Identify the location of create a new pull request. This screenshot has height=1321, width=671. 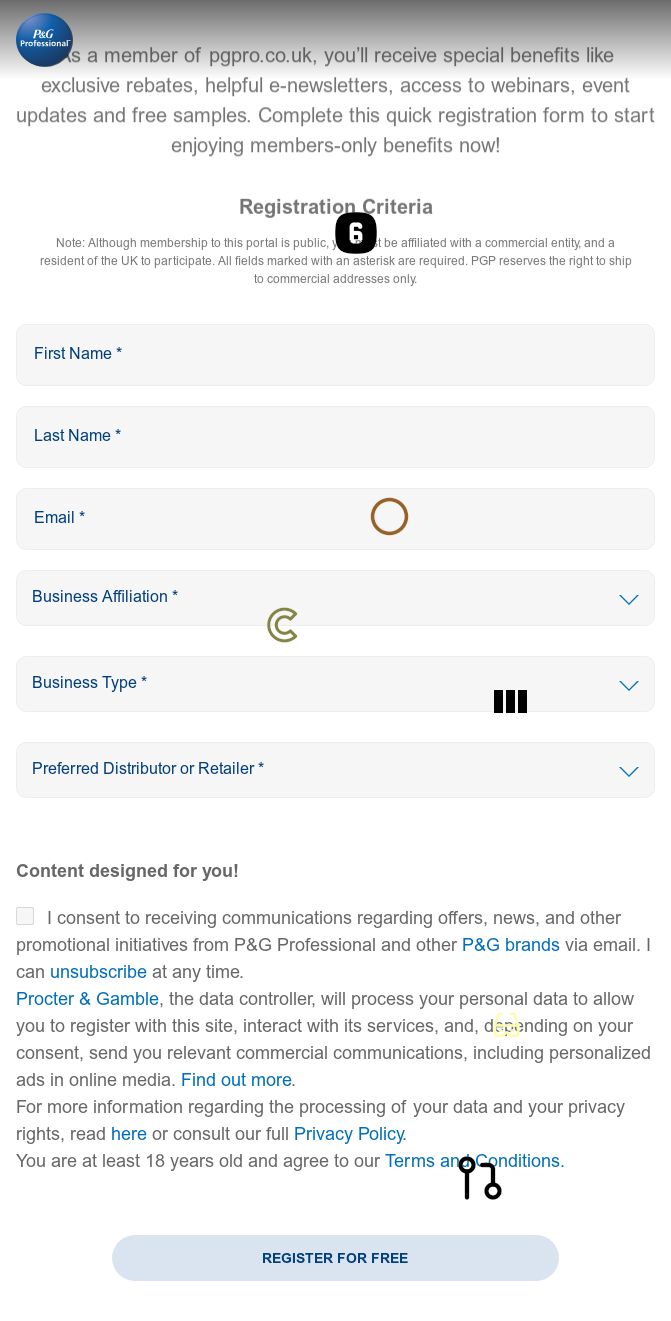
(480, 1178).